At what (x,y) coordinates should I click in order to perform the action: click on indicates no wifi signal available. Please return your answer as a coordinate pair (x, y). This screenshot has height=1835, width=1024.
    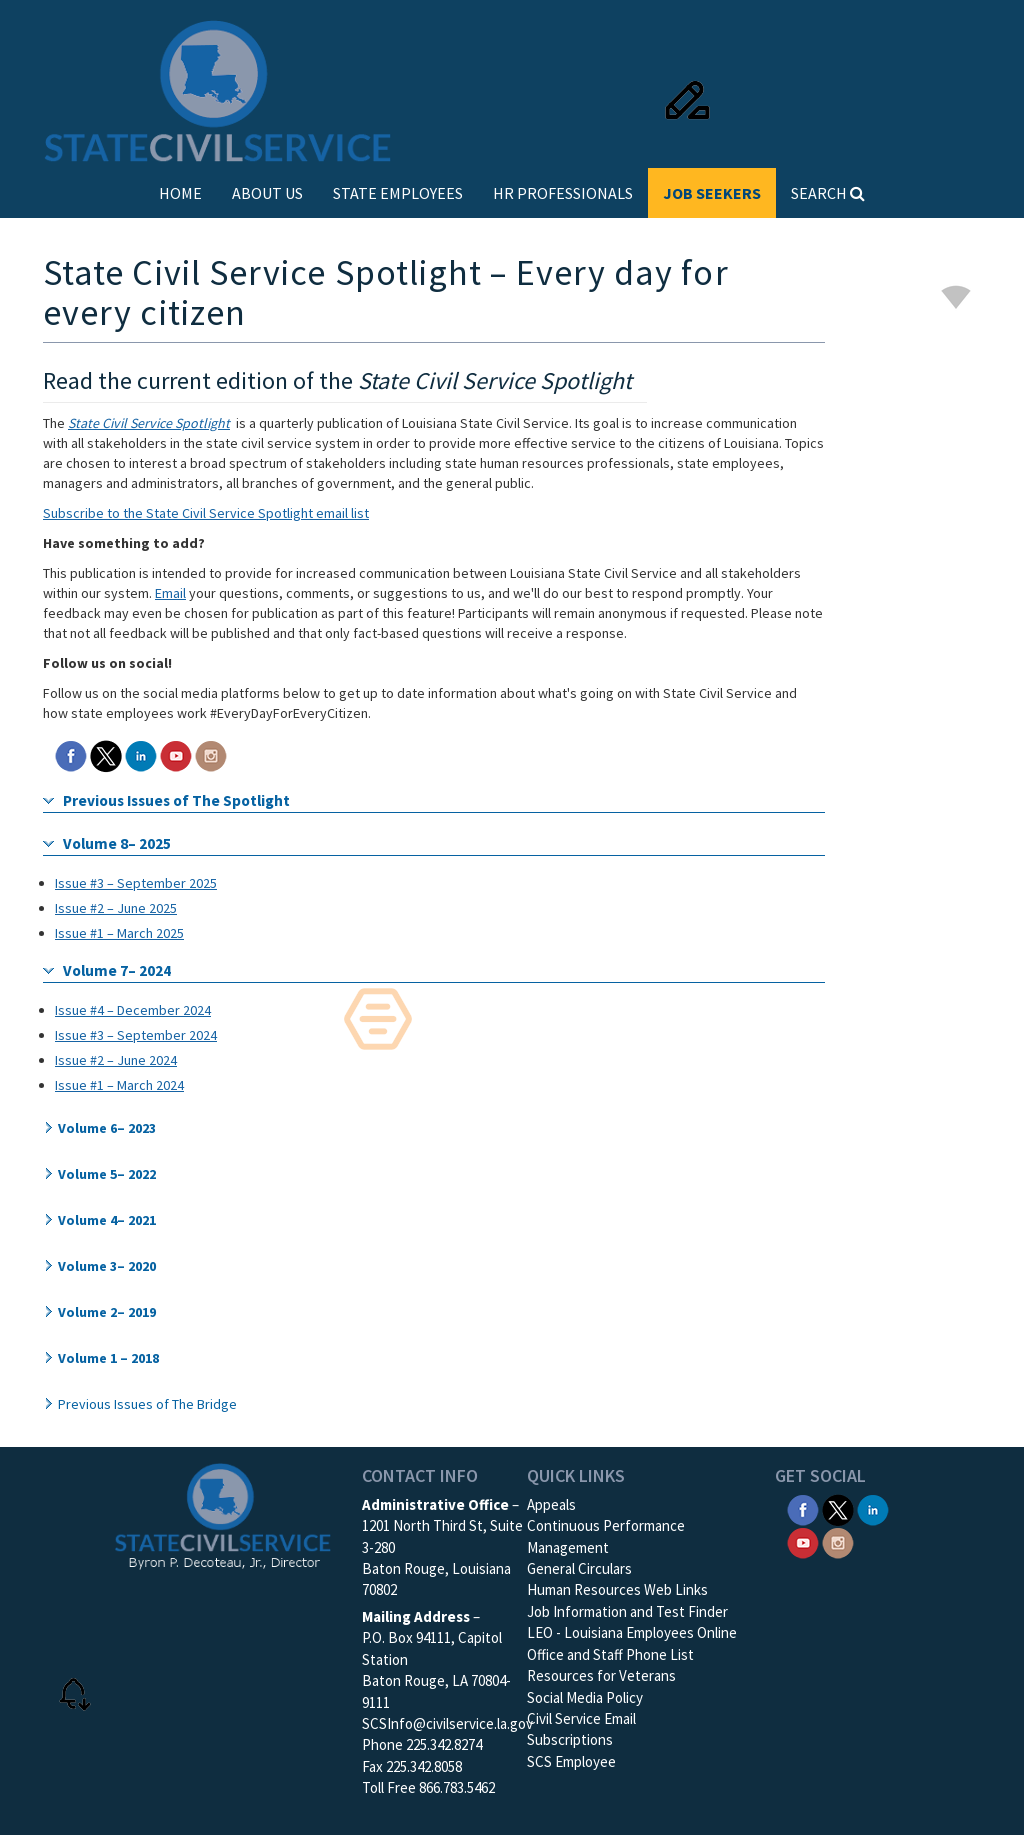
    Looking at the image, I should click on (956, 297).